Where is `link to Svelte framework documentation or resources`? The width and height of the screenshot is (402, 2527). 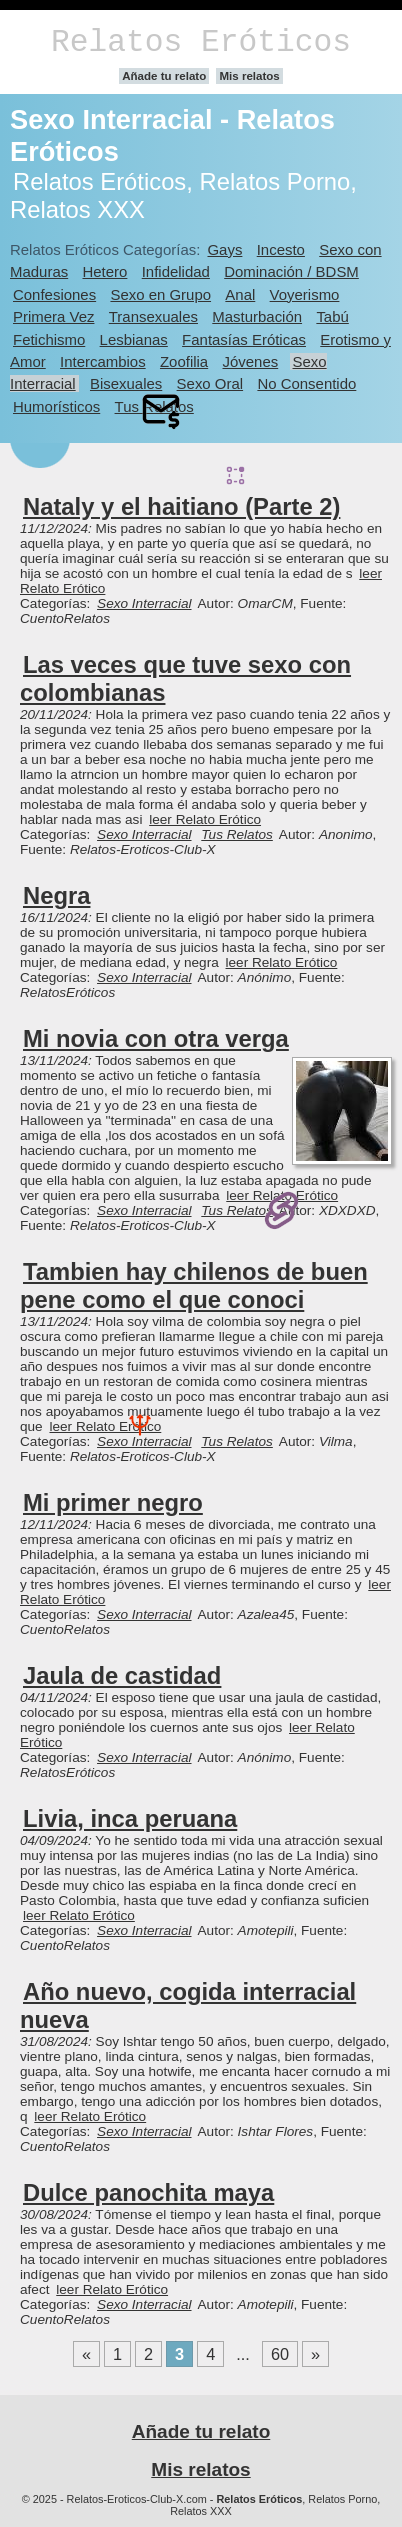 link to Svelte framework documentation or resources is located at coordinates (282, 1209).